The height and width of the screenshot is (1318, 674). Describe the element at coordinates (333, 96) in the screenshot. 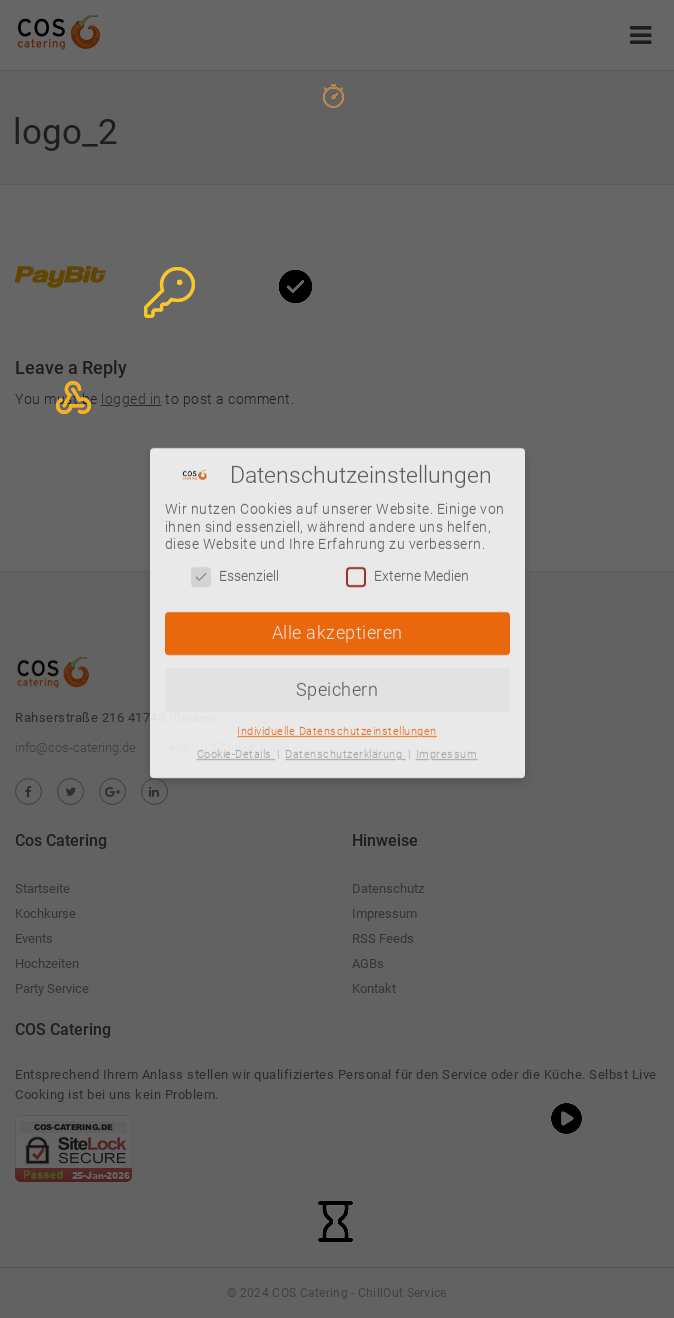

I see `start or stop a timer` at that location.